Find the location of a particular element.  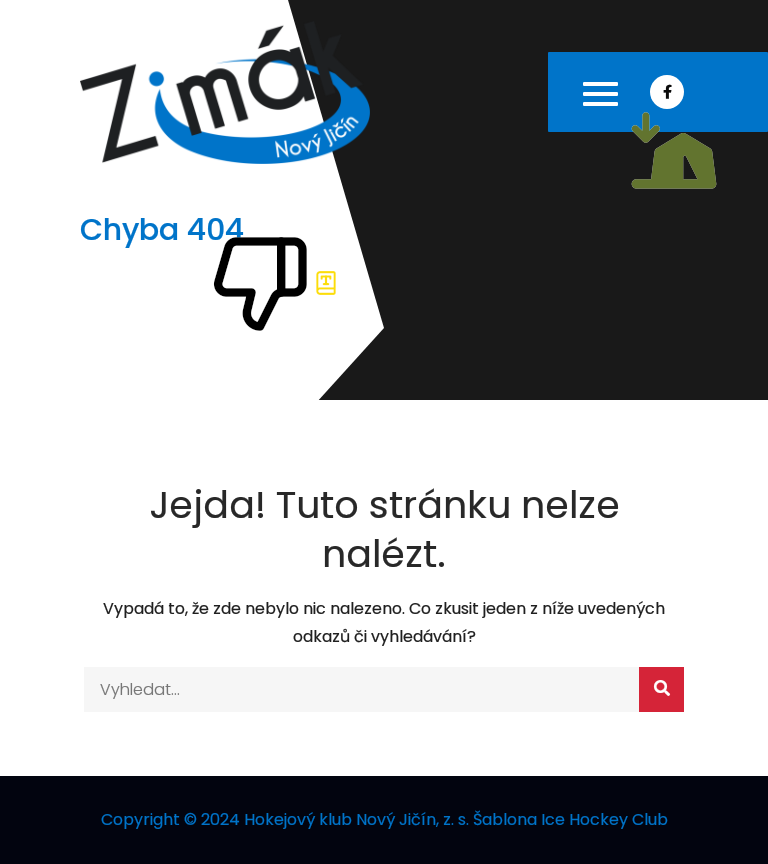

access text formatting options is located at coordinates (326, 283).